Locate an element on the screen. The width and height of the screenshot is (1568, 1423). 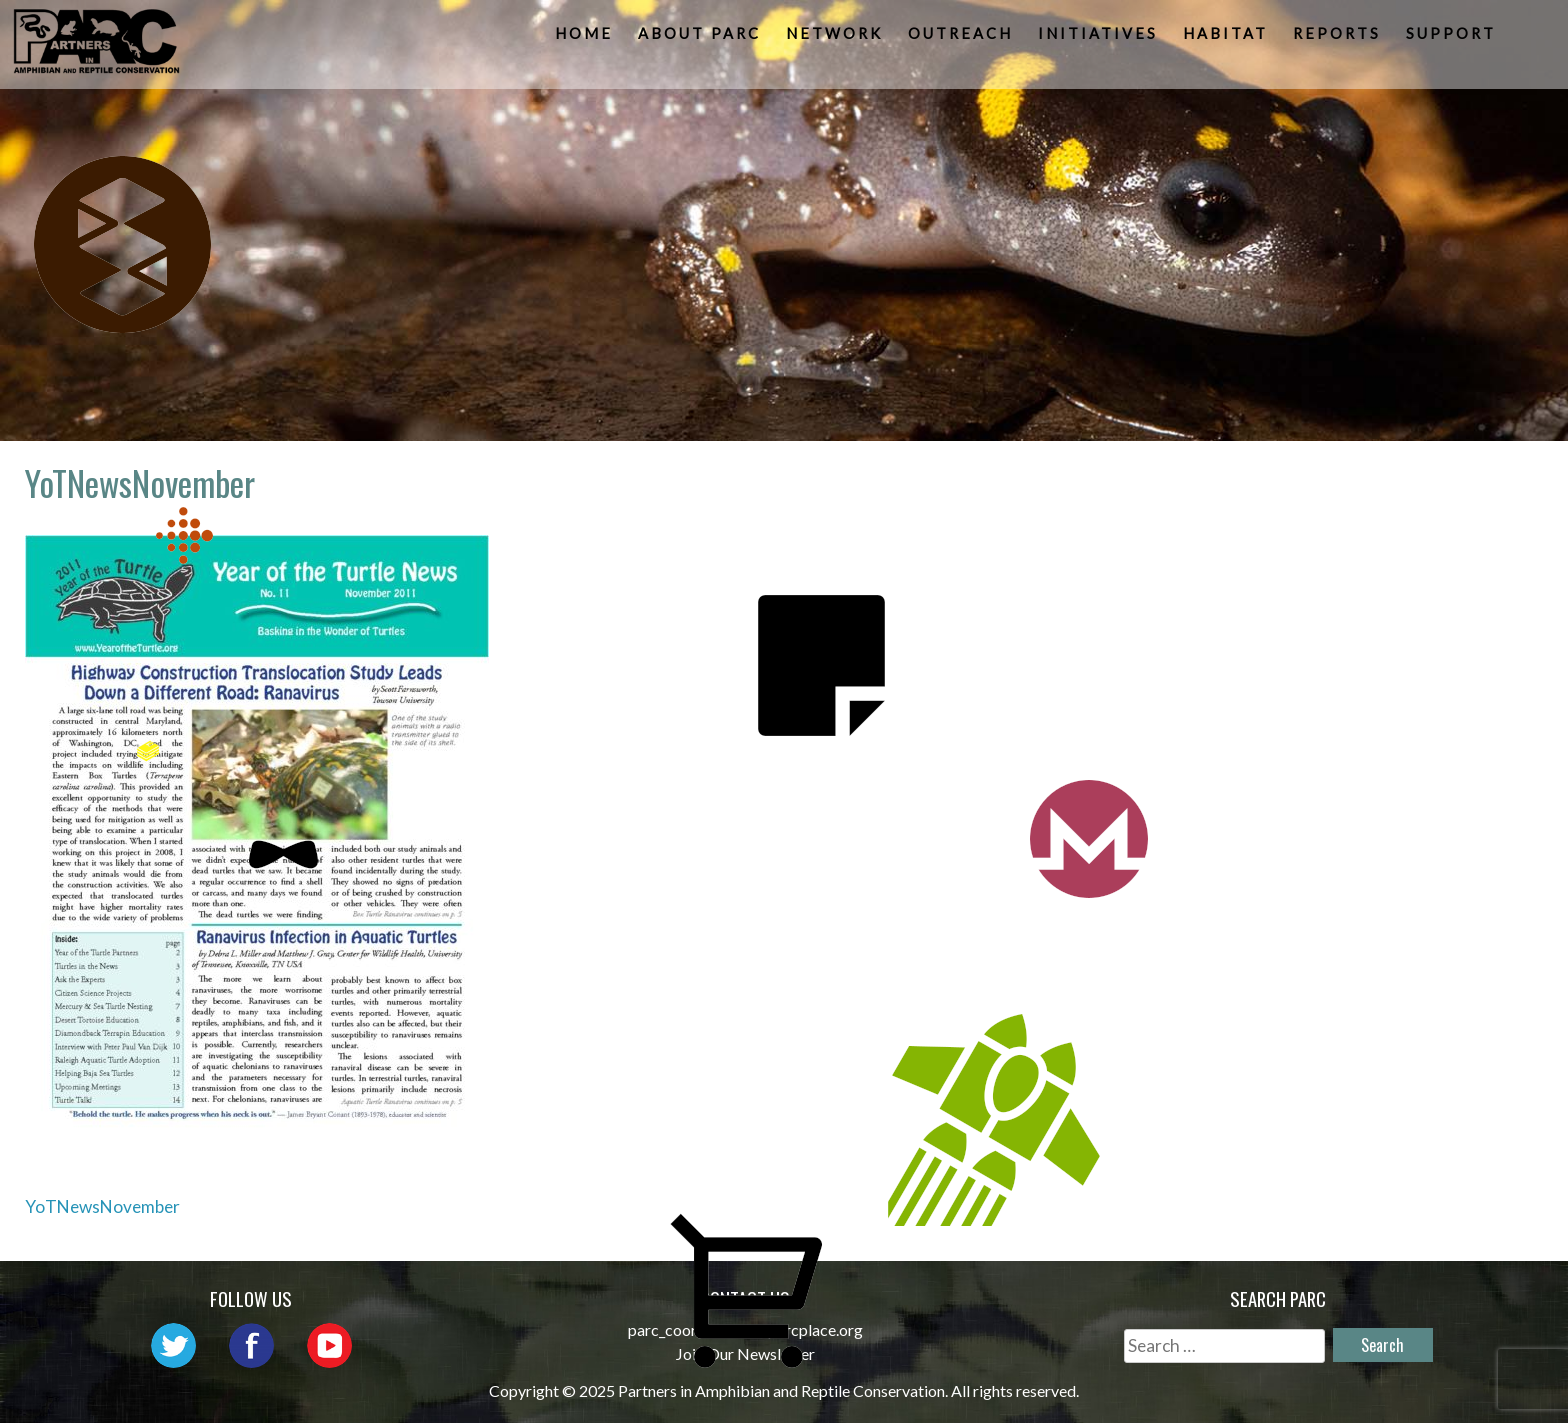
open the Fitbit app is located at coordinates (184, 535).